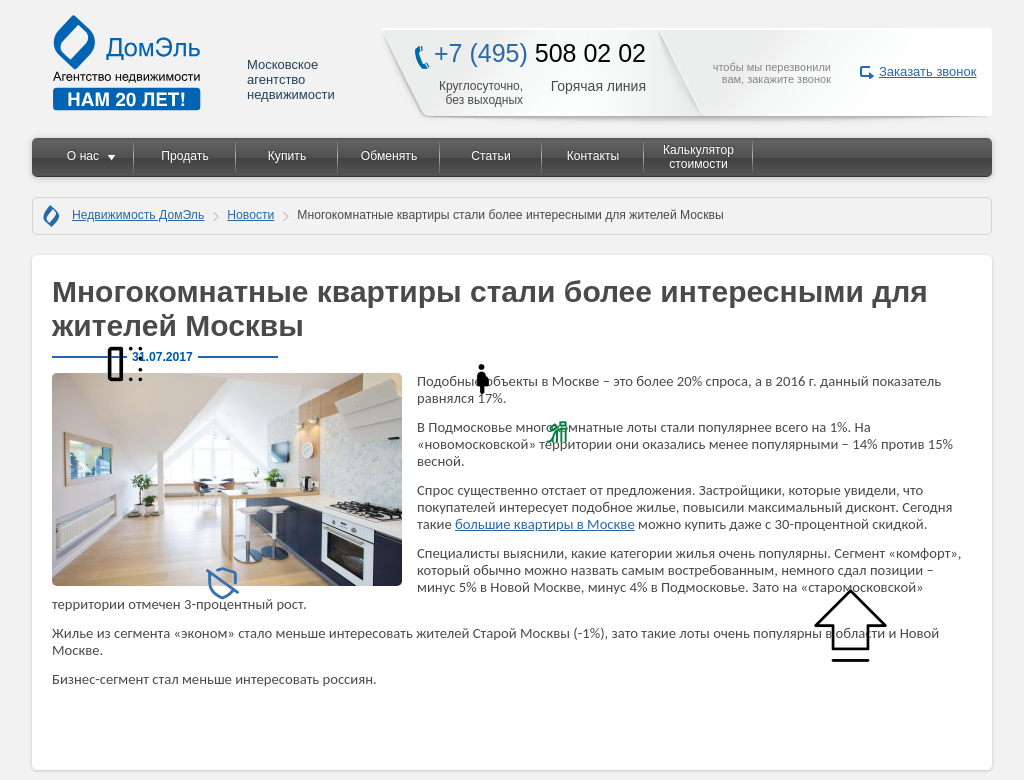 This screenshot has height=780, width=1024. Describe the element at coordinates (222, 583) in the screenshot. I see `security or protection is disabled` at that location.